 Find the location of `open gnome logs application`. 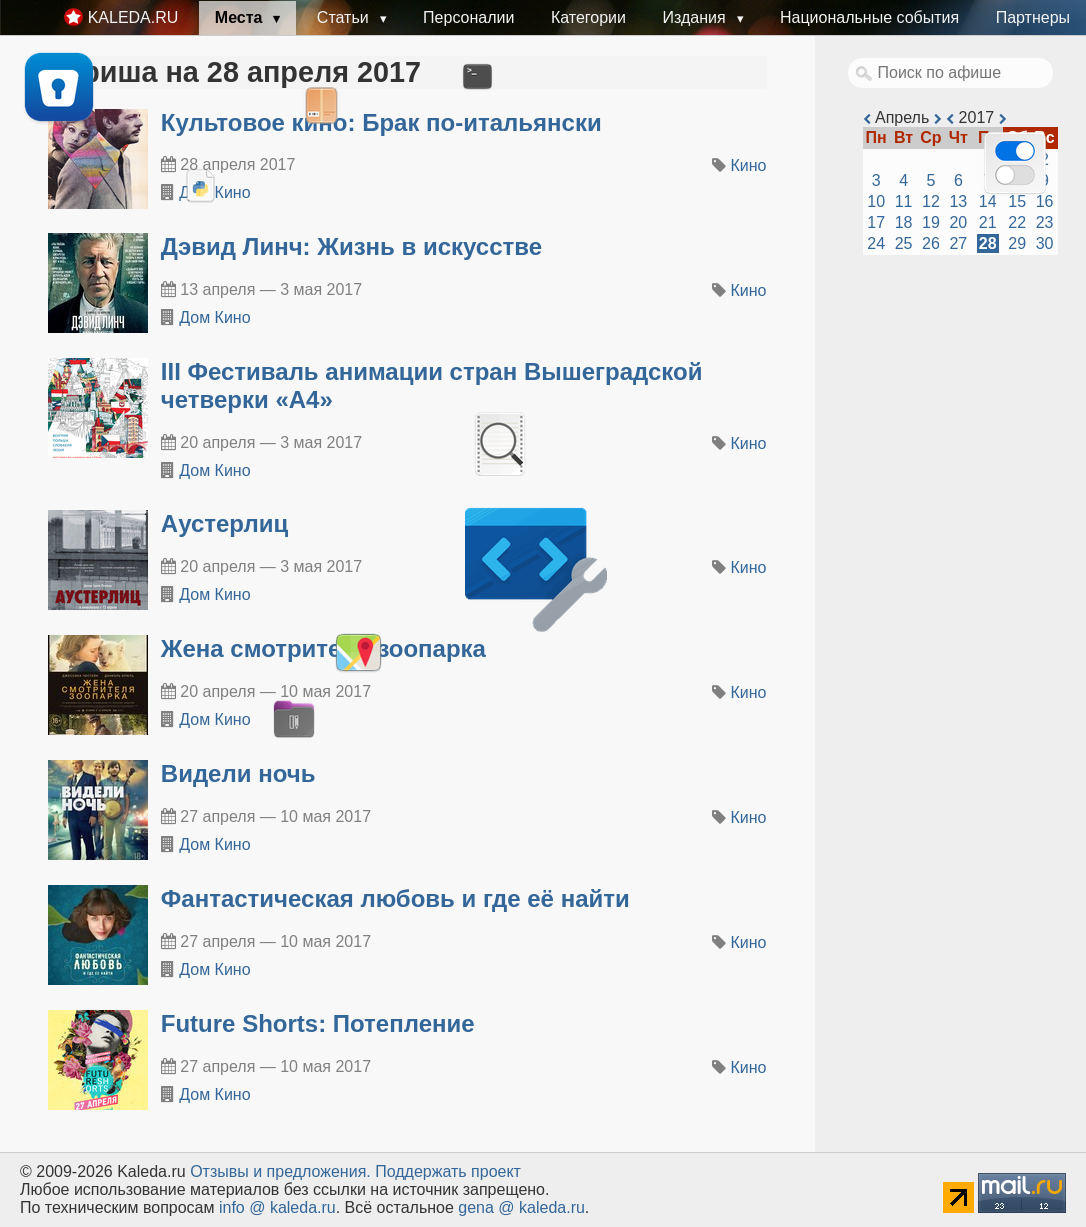

open gnome logs application is located at coordinates (500, 444).